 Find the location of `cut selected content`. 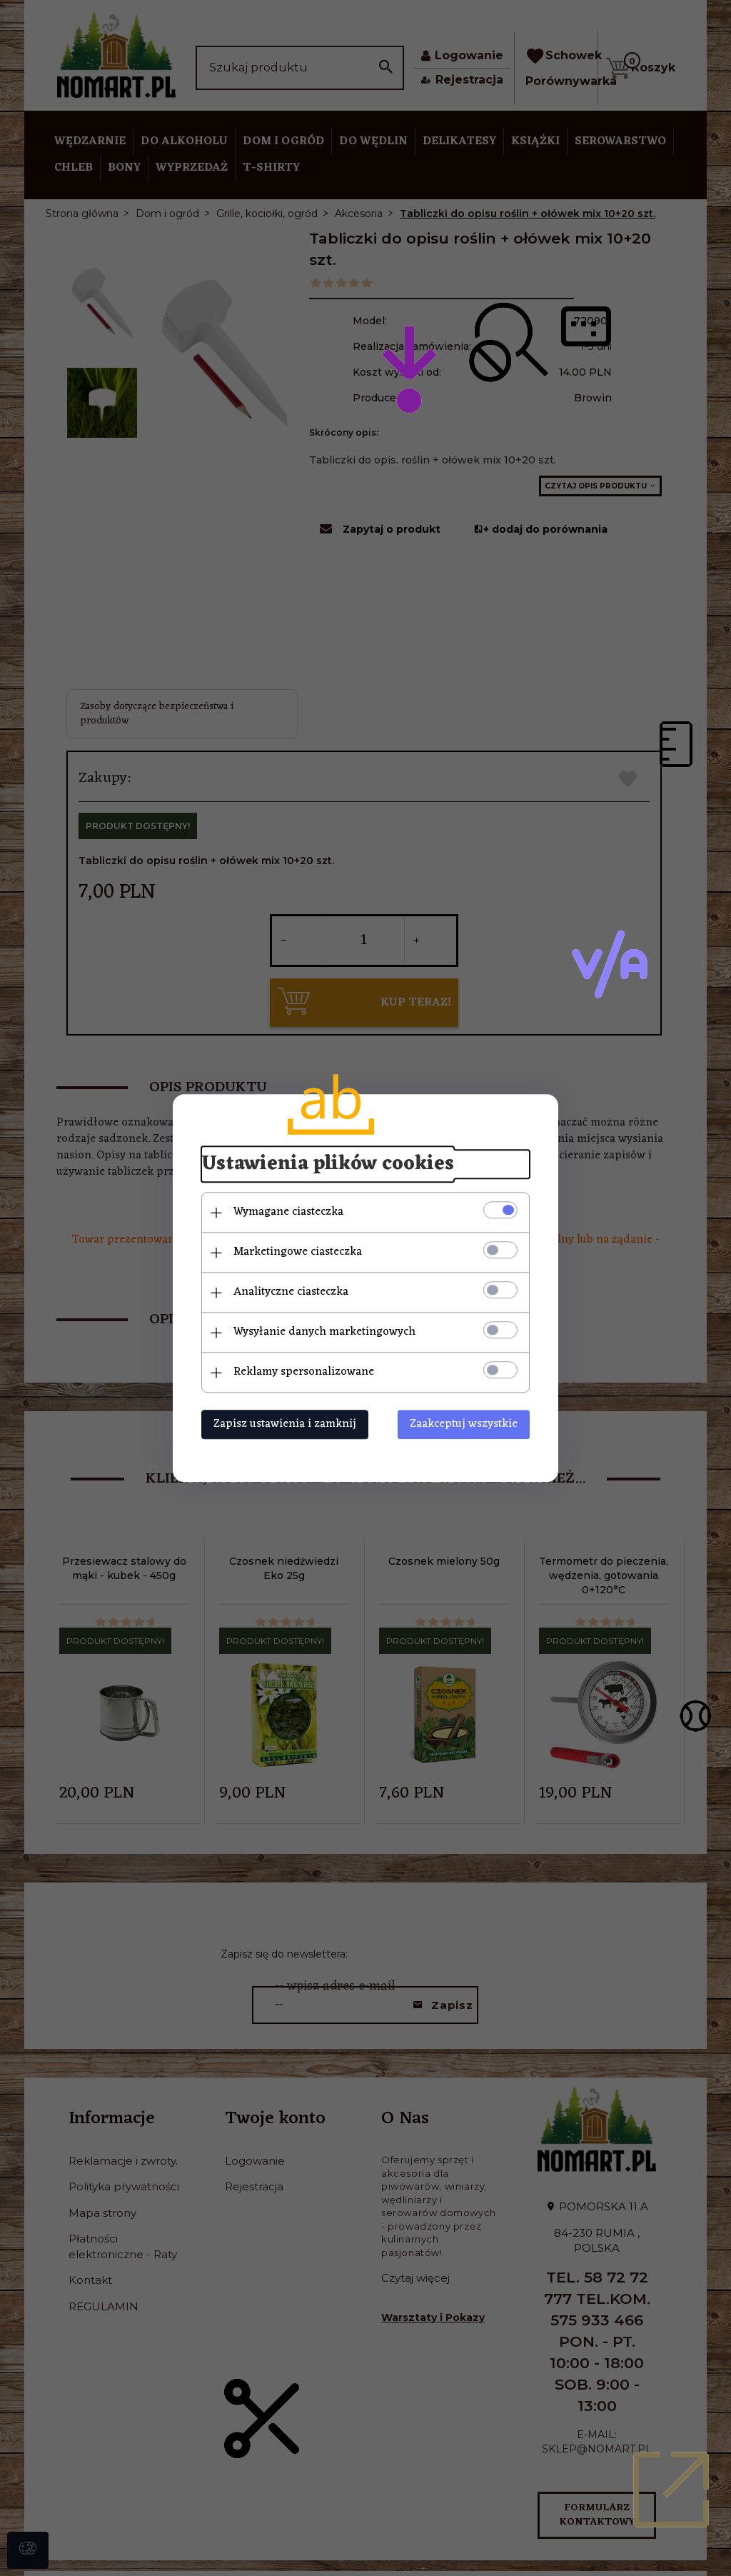

cut selected content is located at coordinates (261, 2418).